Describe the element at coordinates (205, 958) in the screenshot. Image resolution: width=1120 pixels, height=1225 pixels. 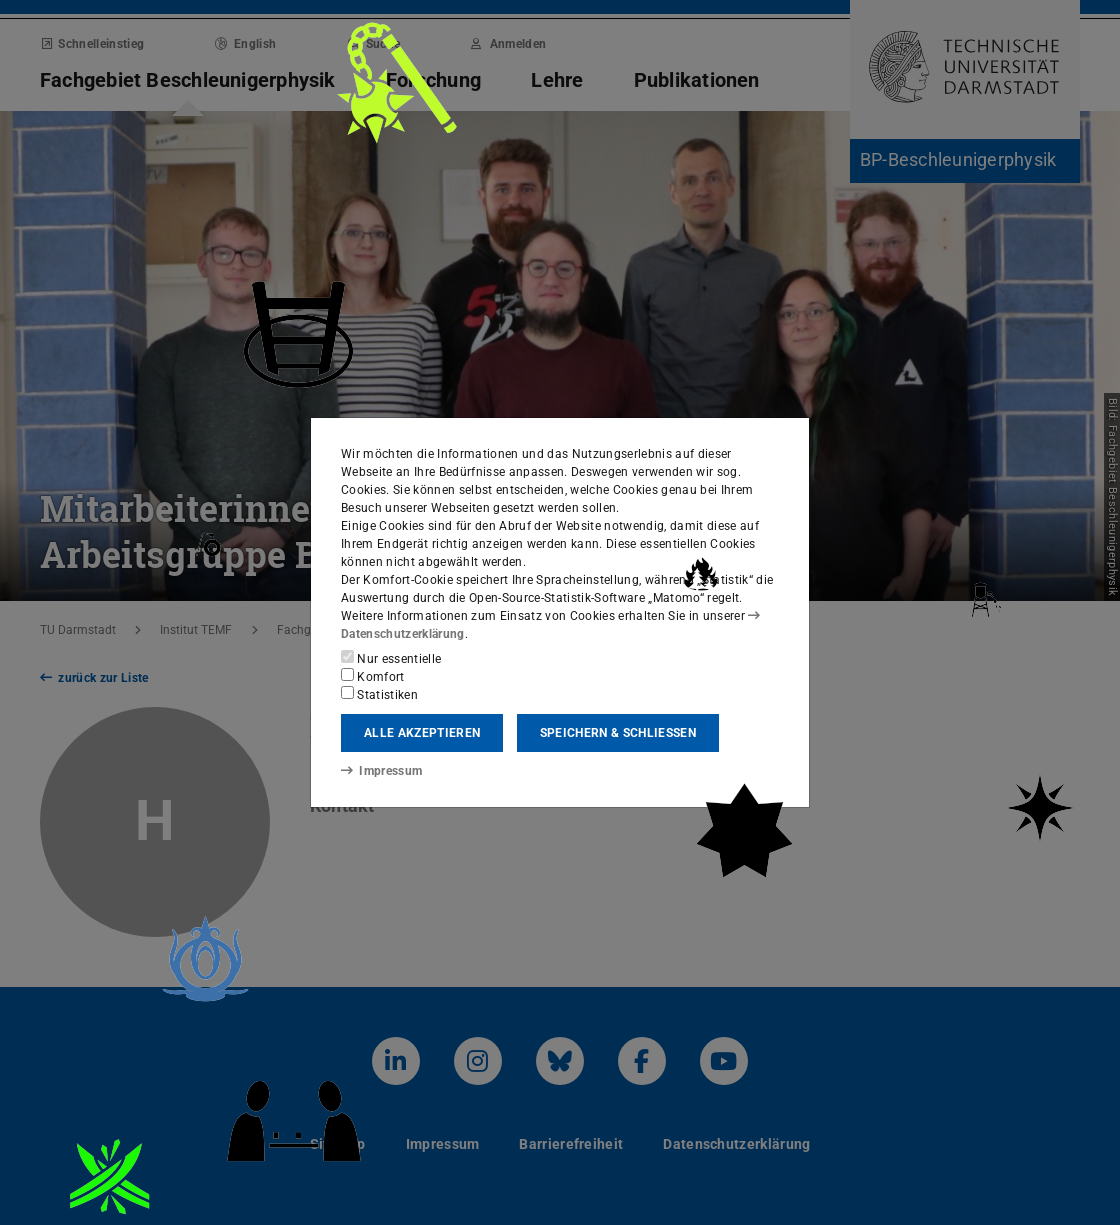
I see `decorative emblem or crest symbol` at that location.